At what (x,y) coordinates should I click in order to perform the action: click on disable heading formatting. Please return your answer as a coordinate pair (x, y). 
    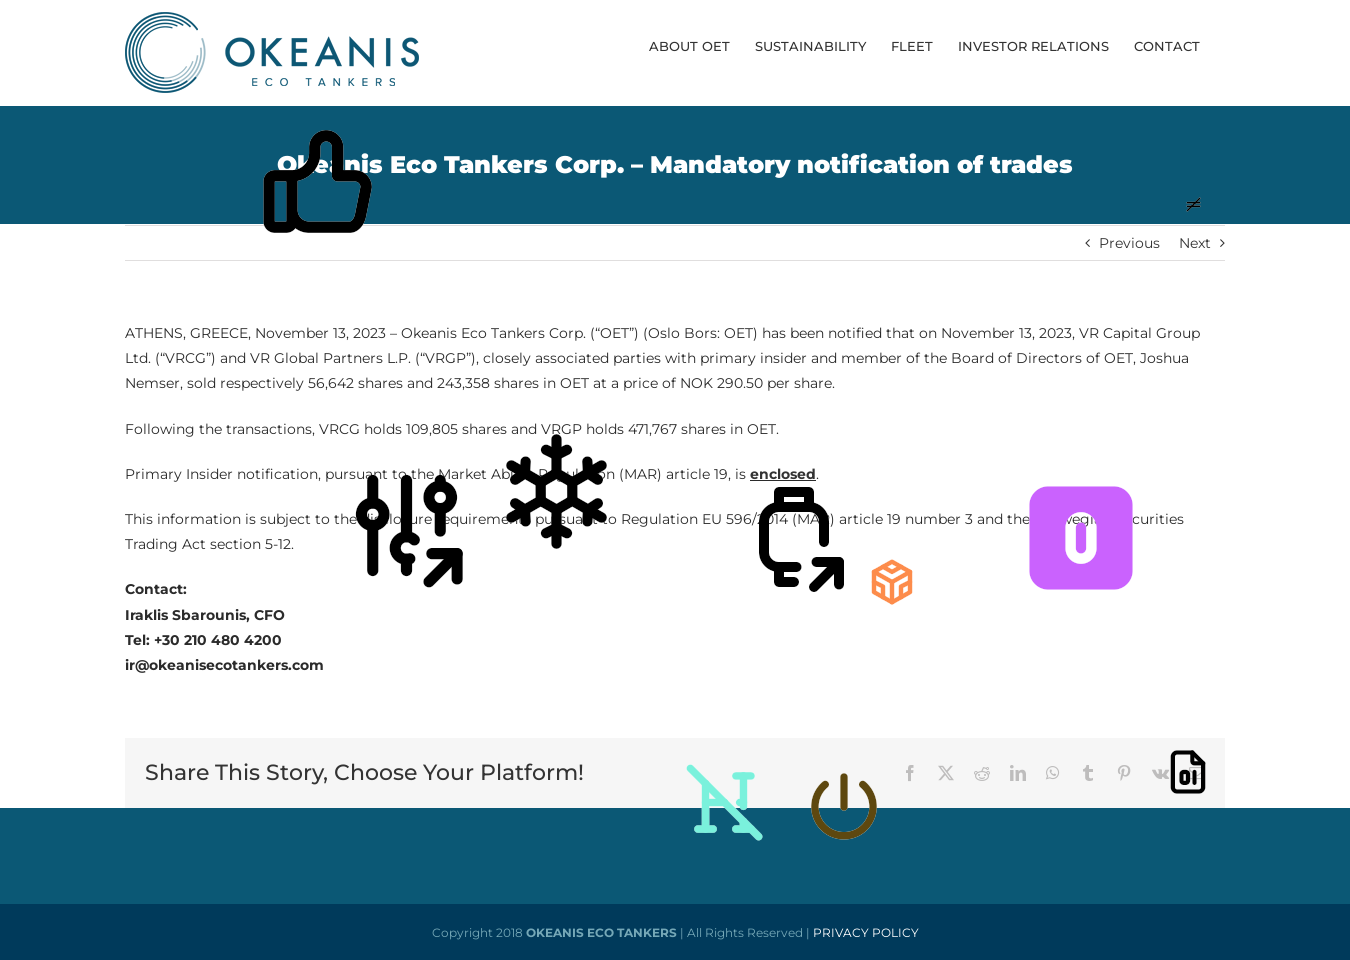
    Looking at the image, I should click on (724, 802).